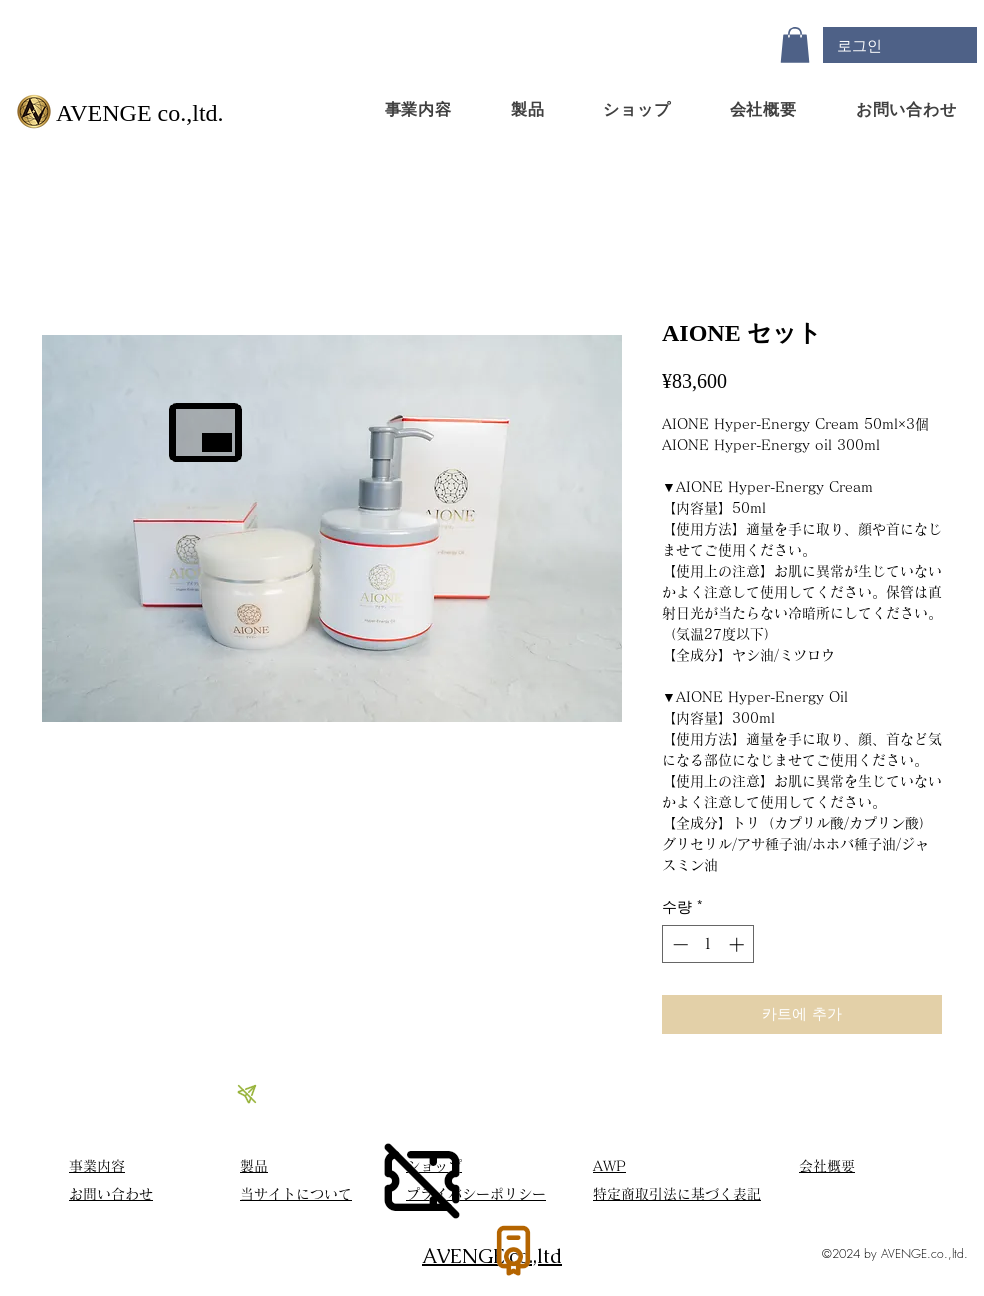 The width and height of the screenshot is (984, 1296). Describe the element at coordinates (247, 1094) in the screenshot. I see `sending is disabled or unavailable` at that location.